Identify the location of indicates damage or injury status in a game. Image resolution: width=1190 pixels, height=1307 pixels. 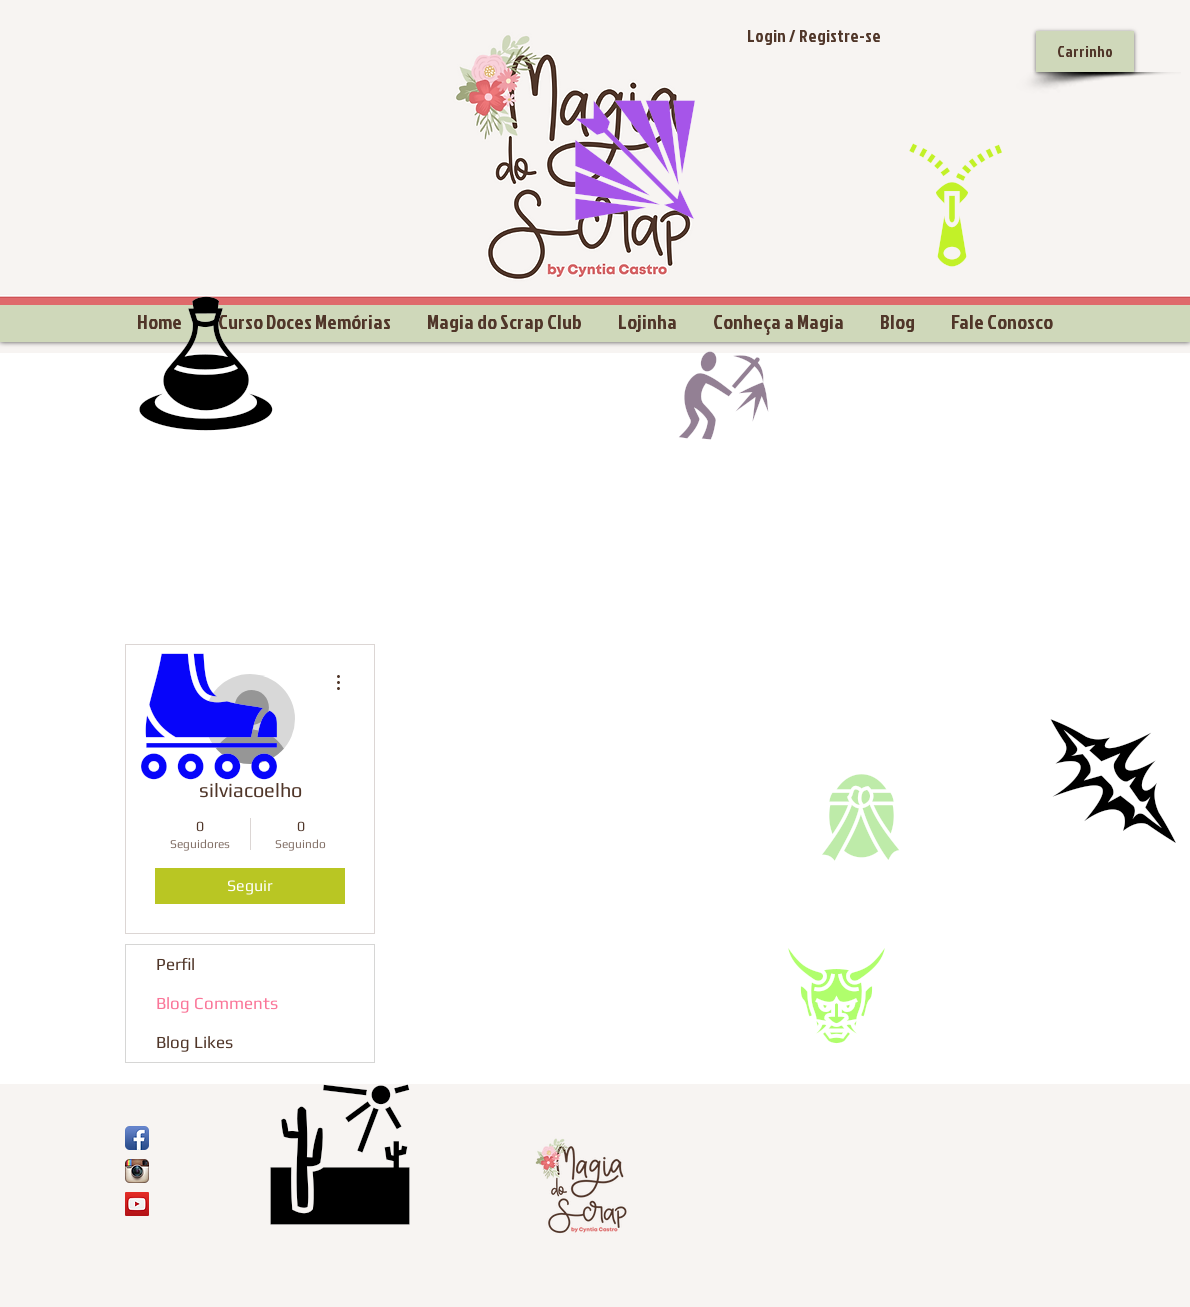
(1113, 781).